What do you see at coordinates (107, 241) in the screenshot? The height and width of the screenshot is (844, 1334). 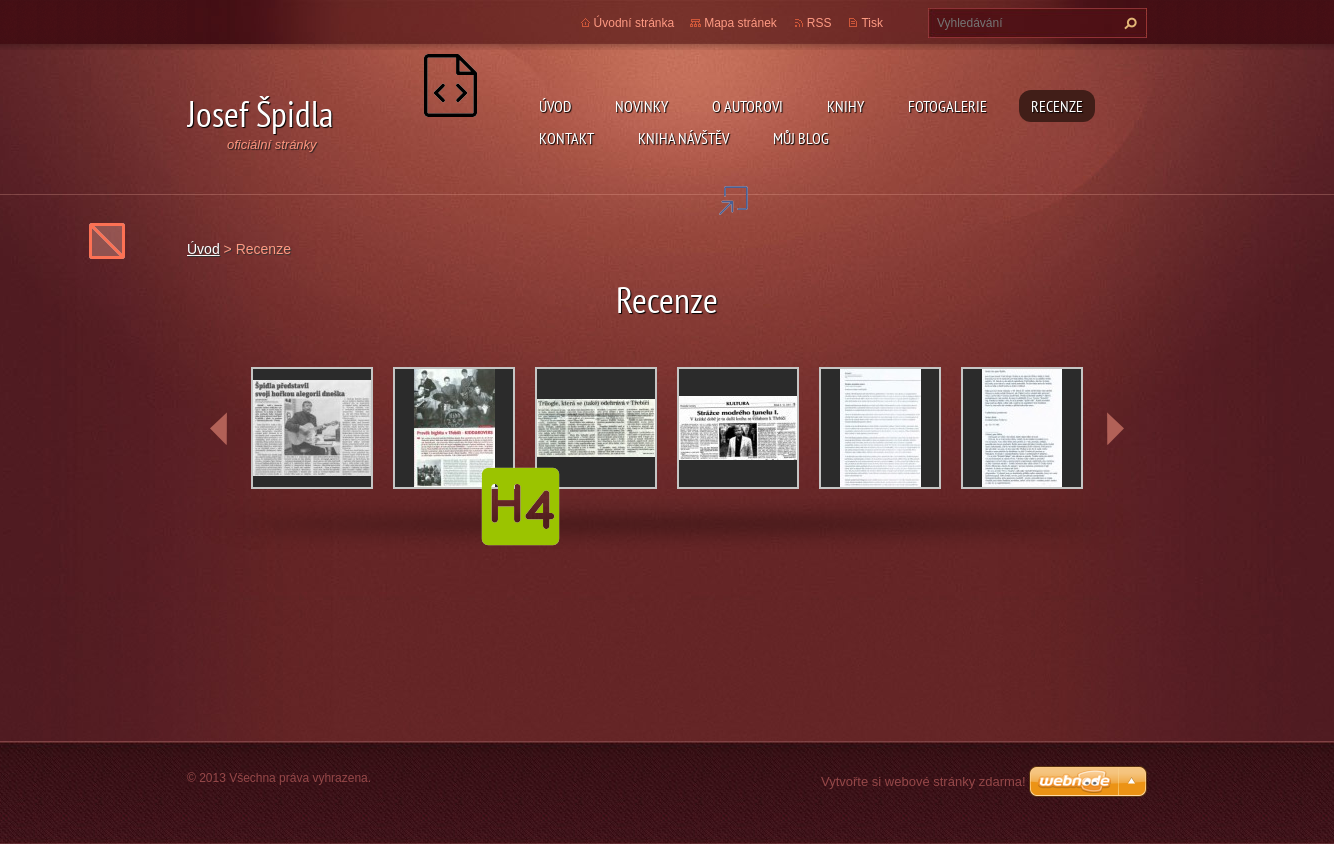 I see `indicates missing or unavailable image content` at bounding box center [107, 241].